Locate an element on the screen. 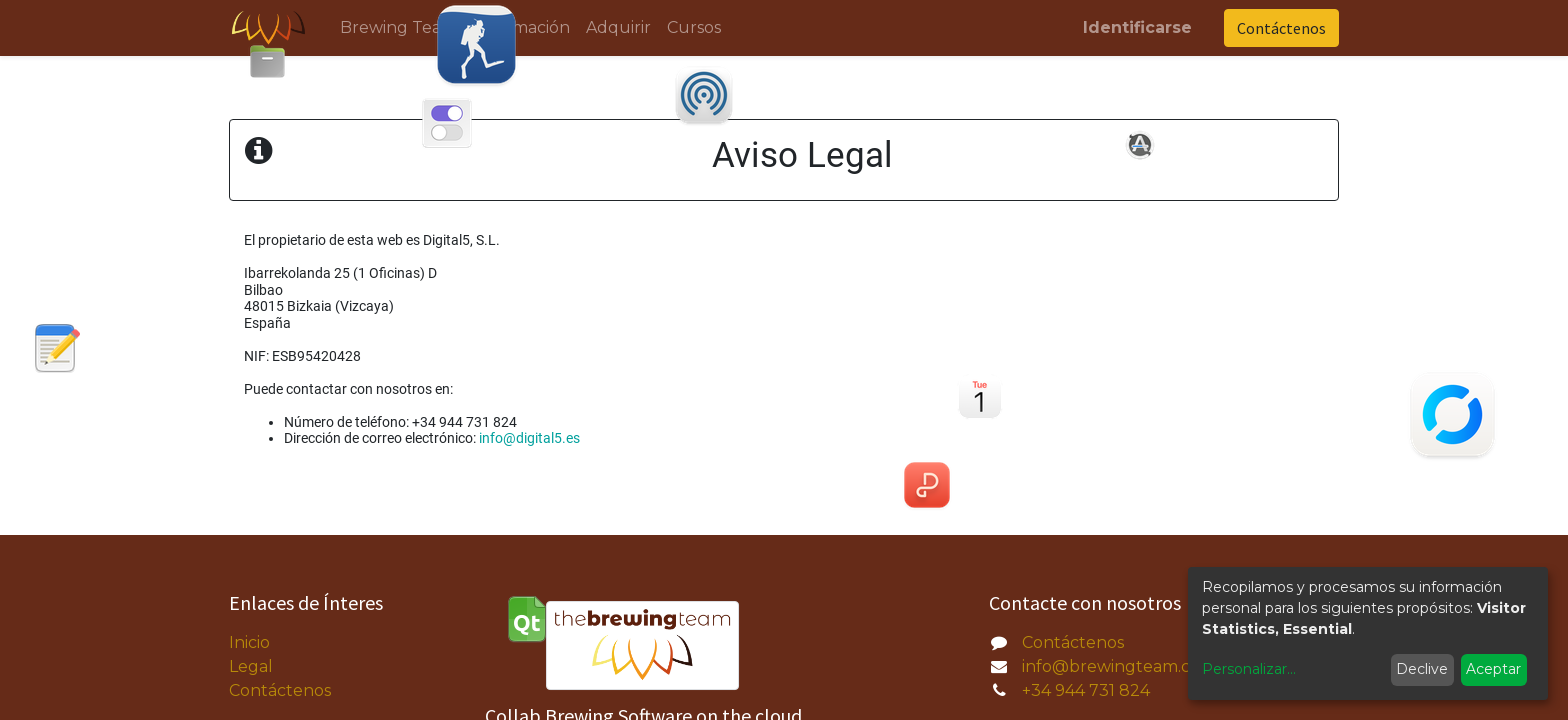 The width and height of the screenshot is (1568, 720). open the file manager application is located at coordinates (267, 61).